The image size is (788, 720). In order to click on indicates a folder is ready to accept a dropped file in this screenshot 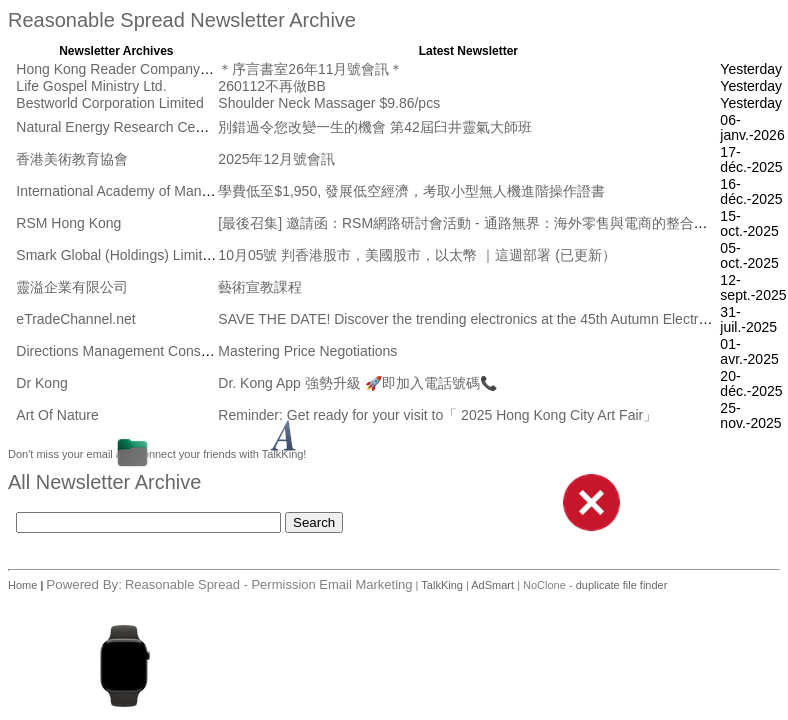, I will do `click(132, 452)`.